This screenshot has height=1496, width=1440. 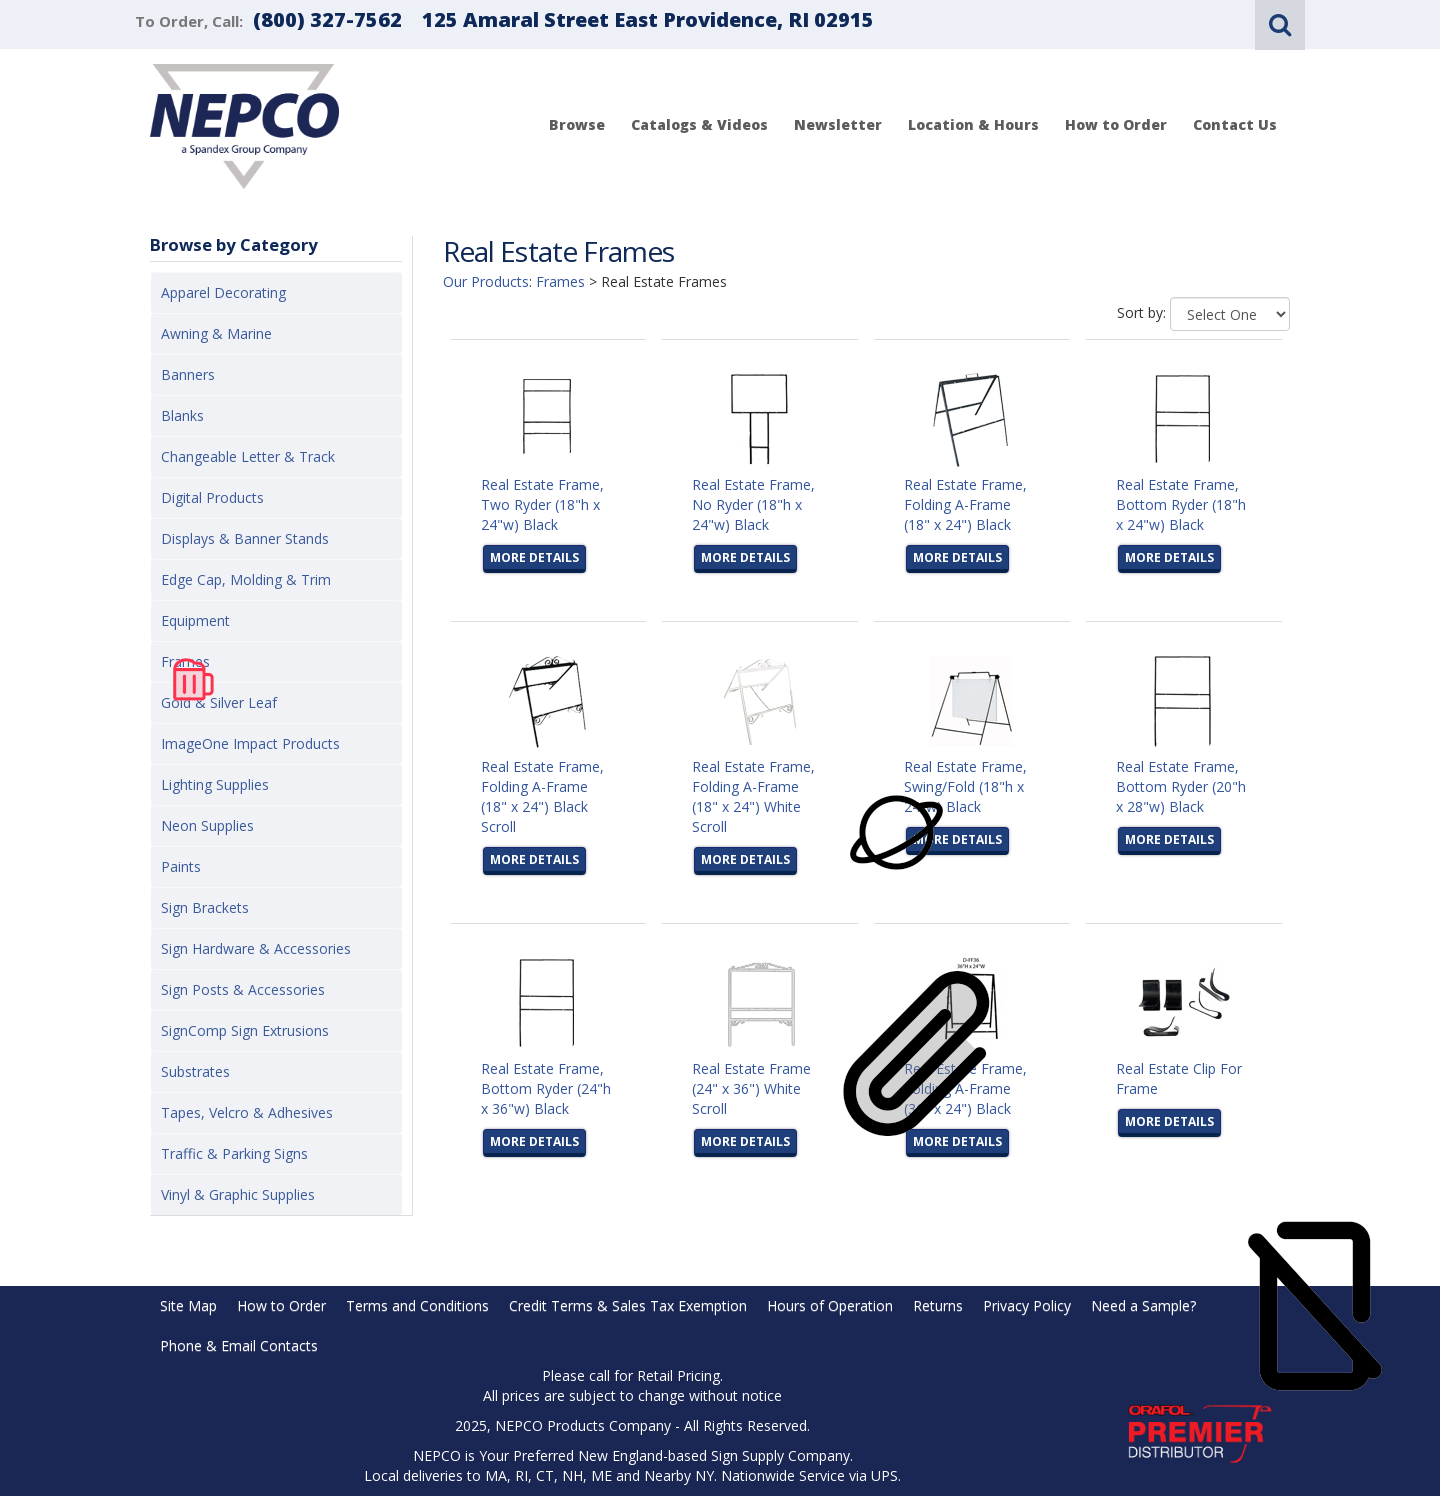 What do you see at coordinates (191, 681) in the screenshot?
I see `view nearby bars or breweries` at bounding box center [191, 681].